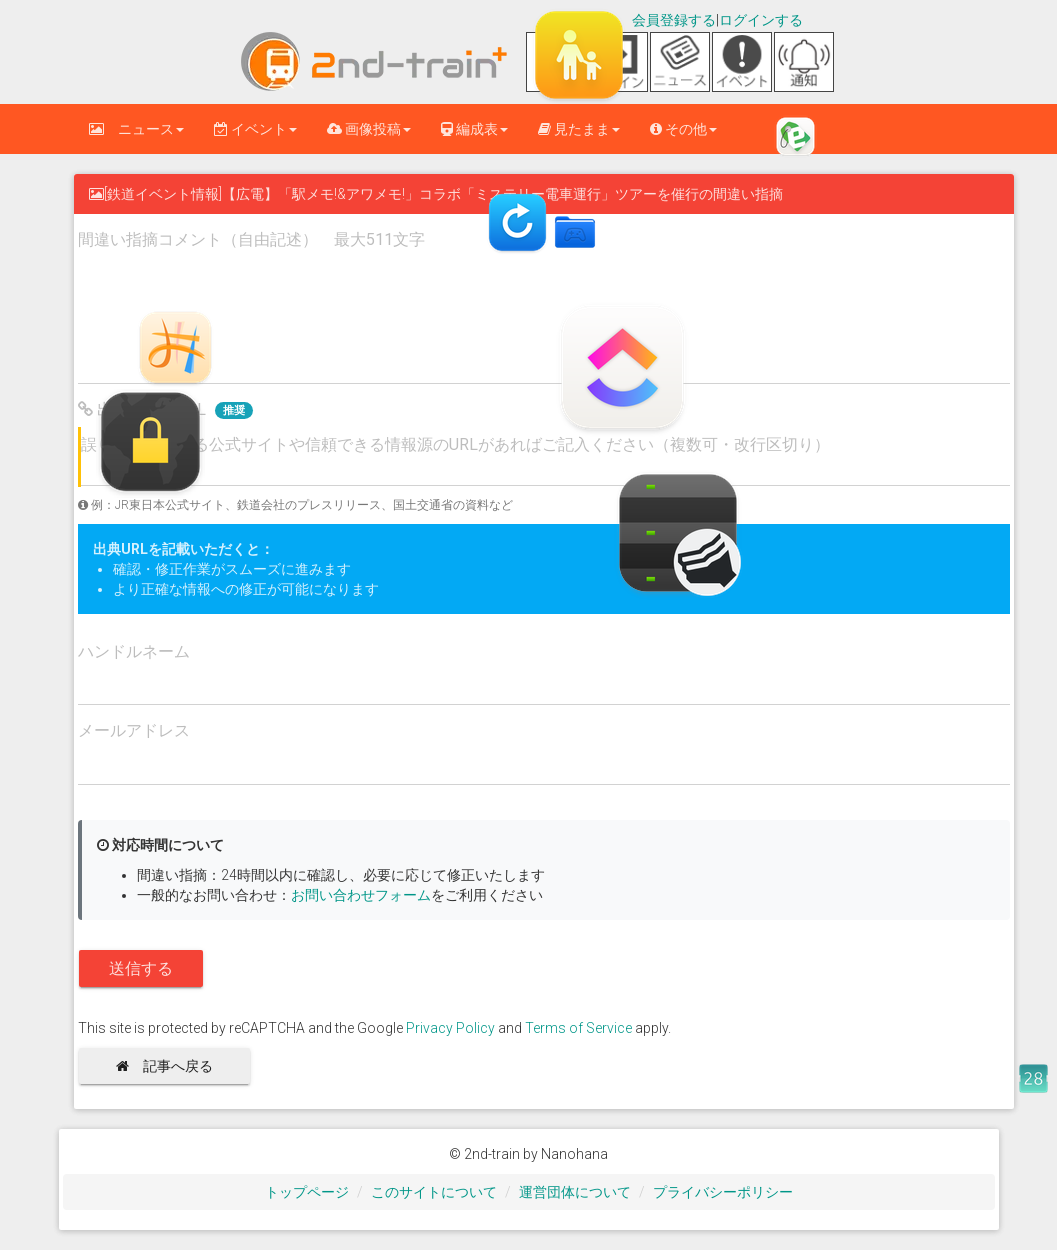  What do you see at coordinates (579, 55) in the screenshot?
I see `open parental controls settings` at bounding box center [579, 55].